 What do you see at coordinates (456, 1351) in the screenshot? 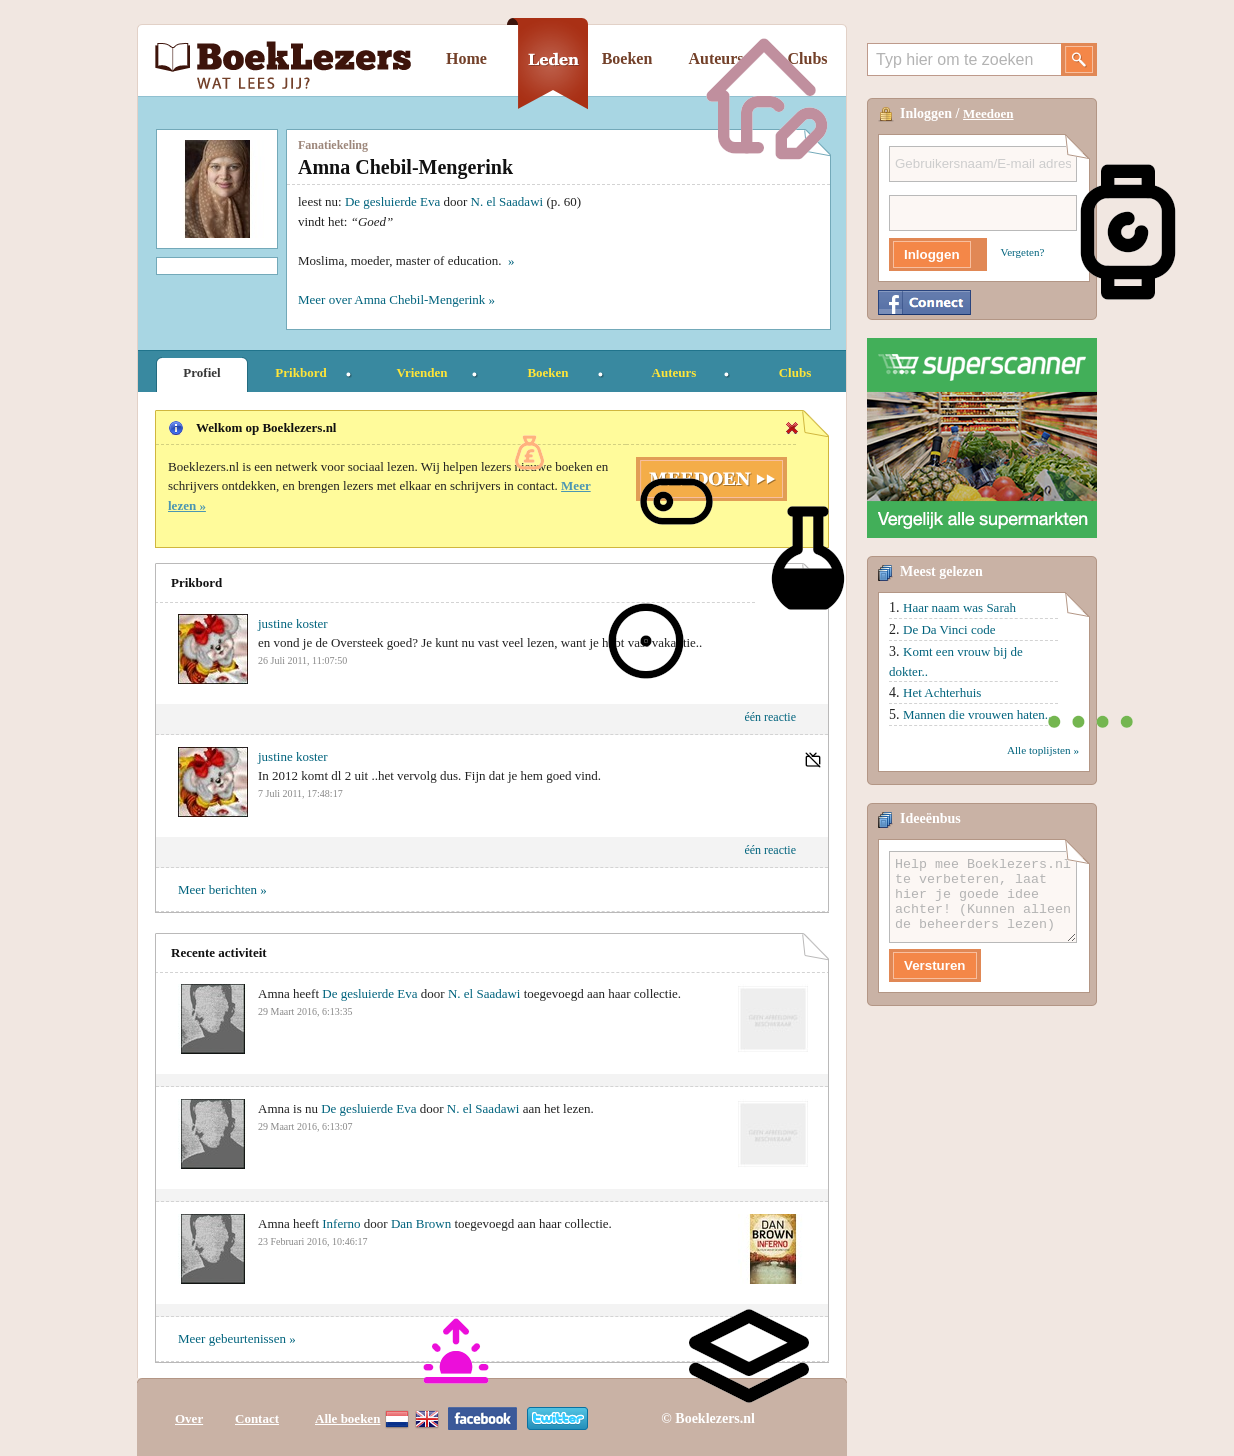
I see `set alarm for sunrise or morning wake-up` at bounding box center [456, 1351].